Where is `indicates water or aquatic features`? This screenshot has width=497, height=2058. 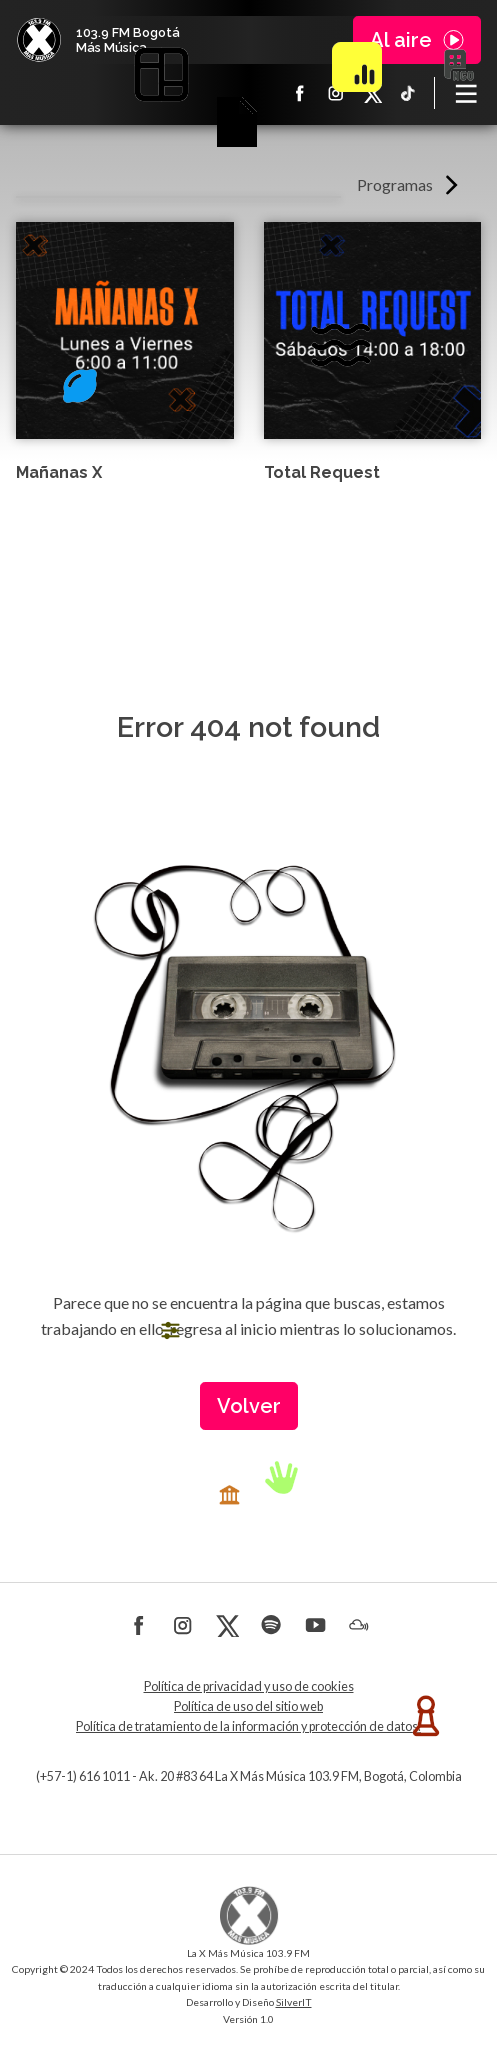 indicates water or aquatic features is located at coordinates (341, 345).